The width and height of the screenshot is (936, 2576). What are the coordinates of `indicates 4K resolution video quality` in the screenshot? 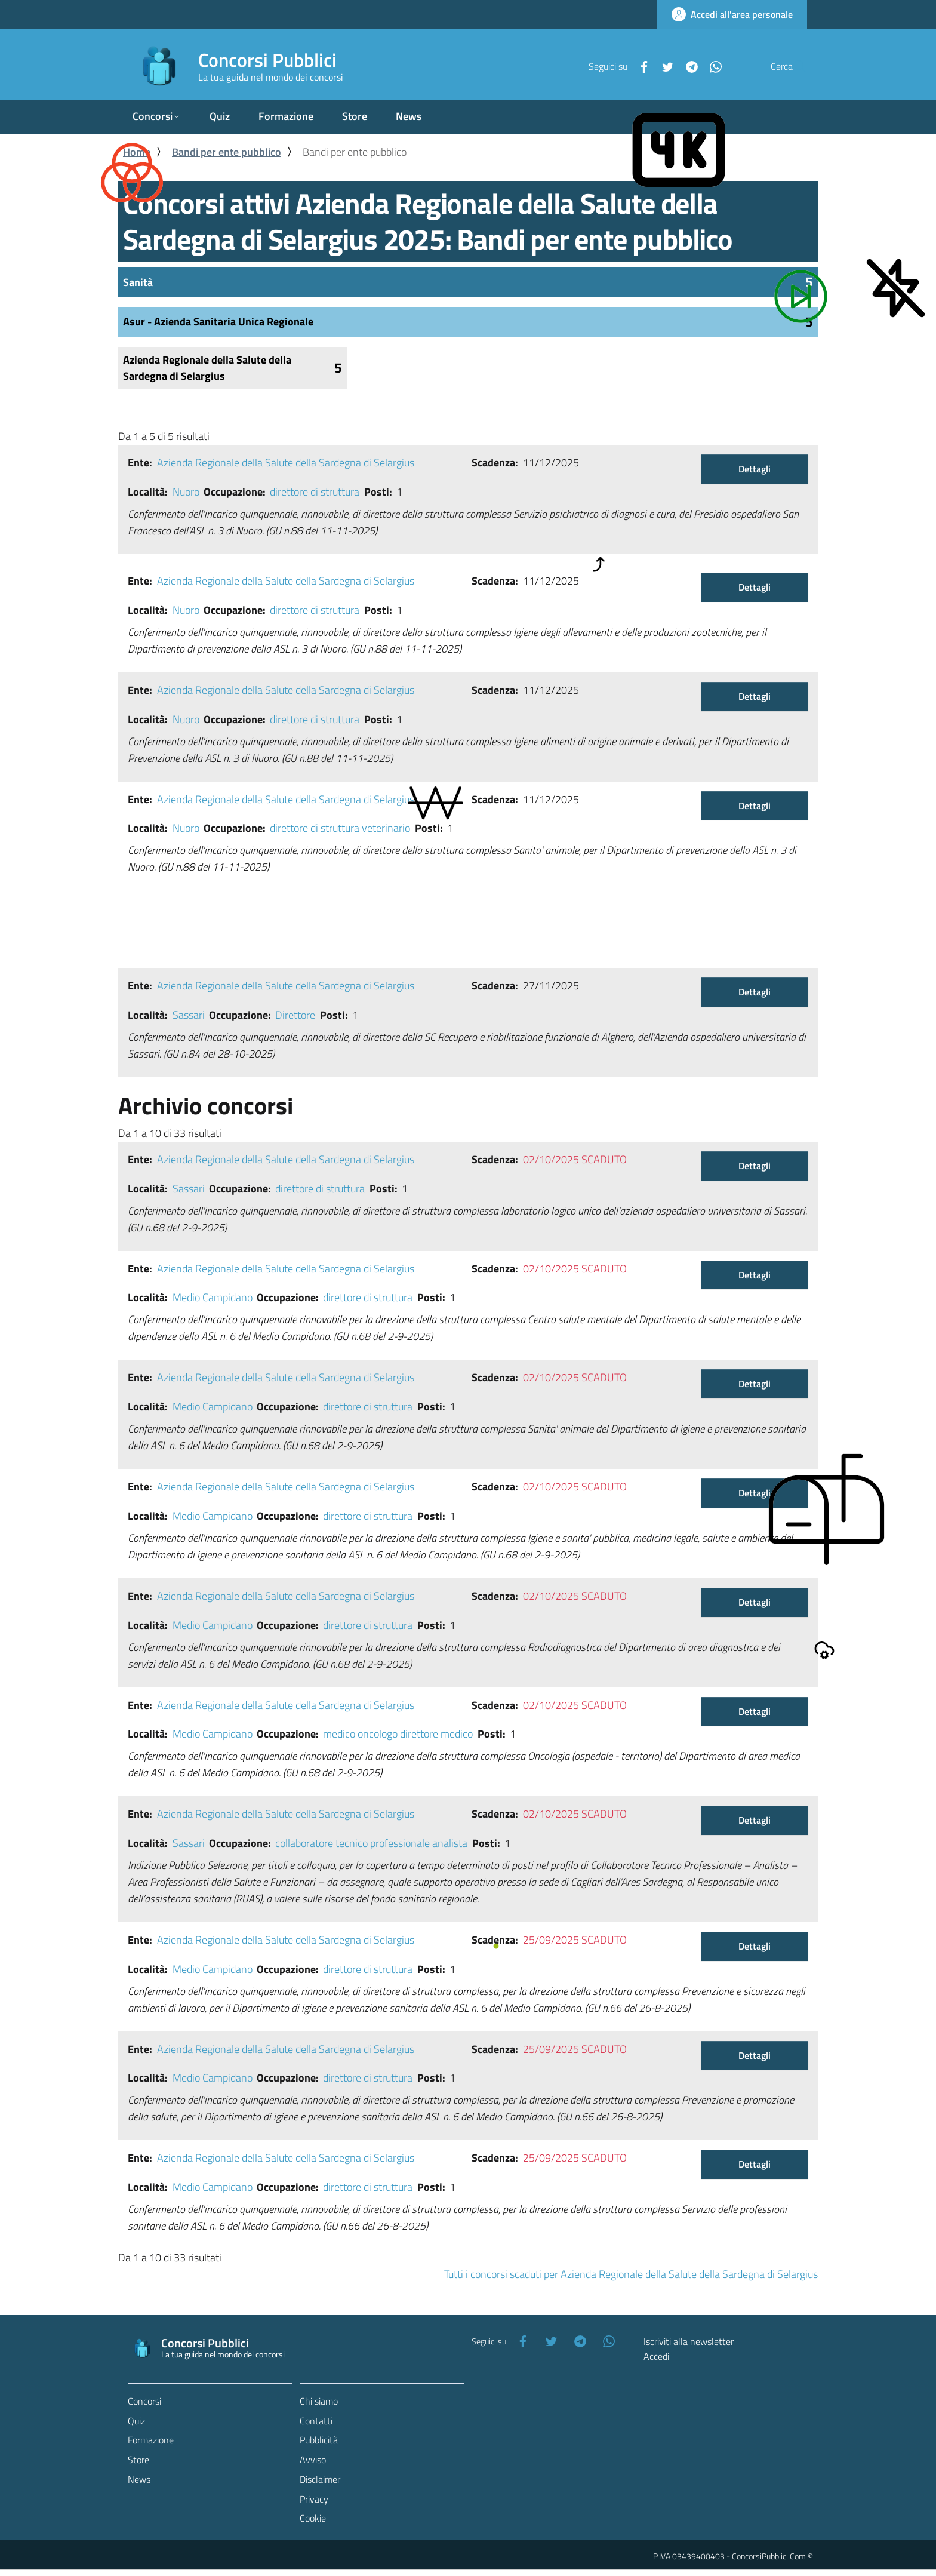 It's located at (679, 150).